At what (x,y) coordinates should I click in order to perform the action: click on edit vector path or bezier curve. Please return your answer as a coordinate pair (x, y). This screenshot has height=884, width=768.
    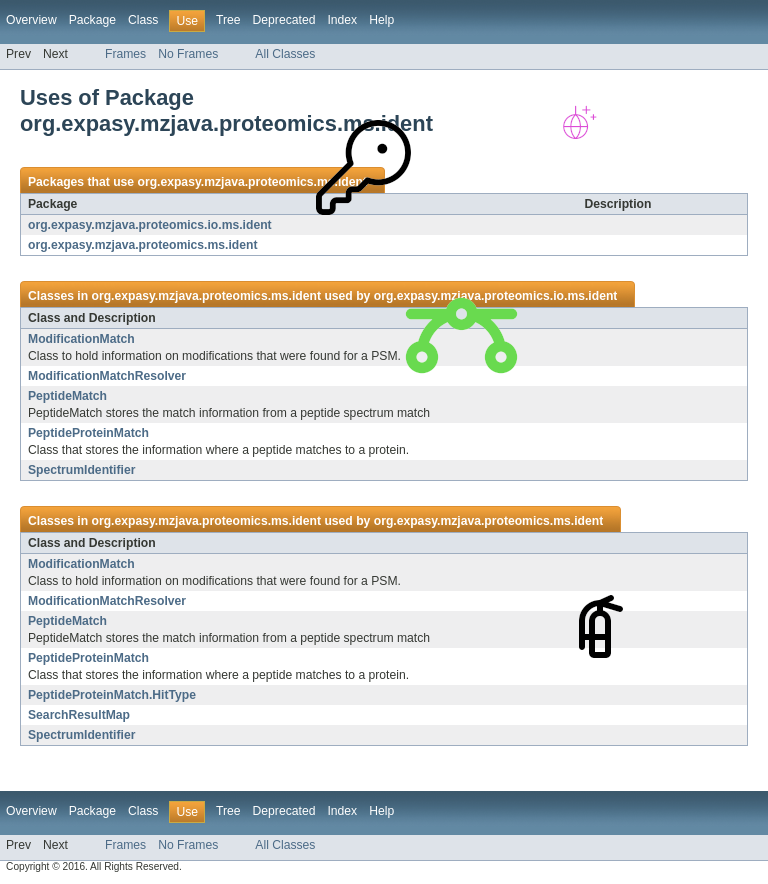
    Looking at the image, I should click on (461, 335).